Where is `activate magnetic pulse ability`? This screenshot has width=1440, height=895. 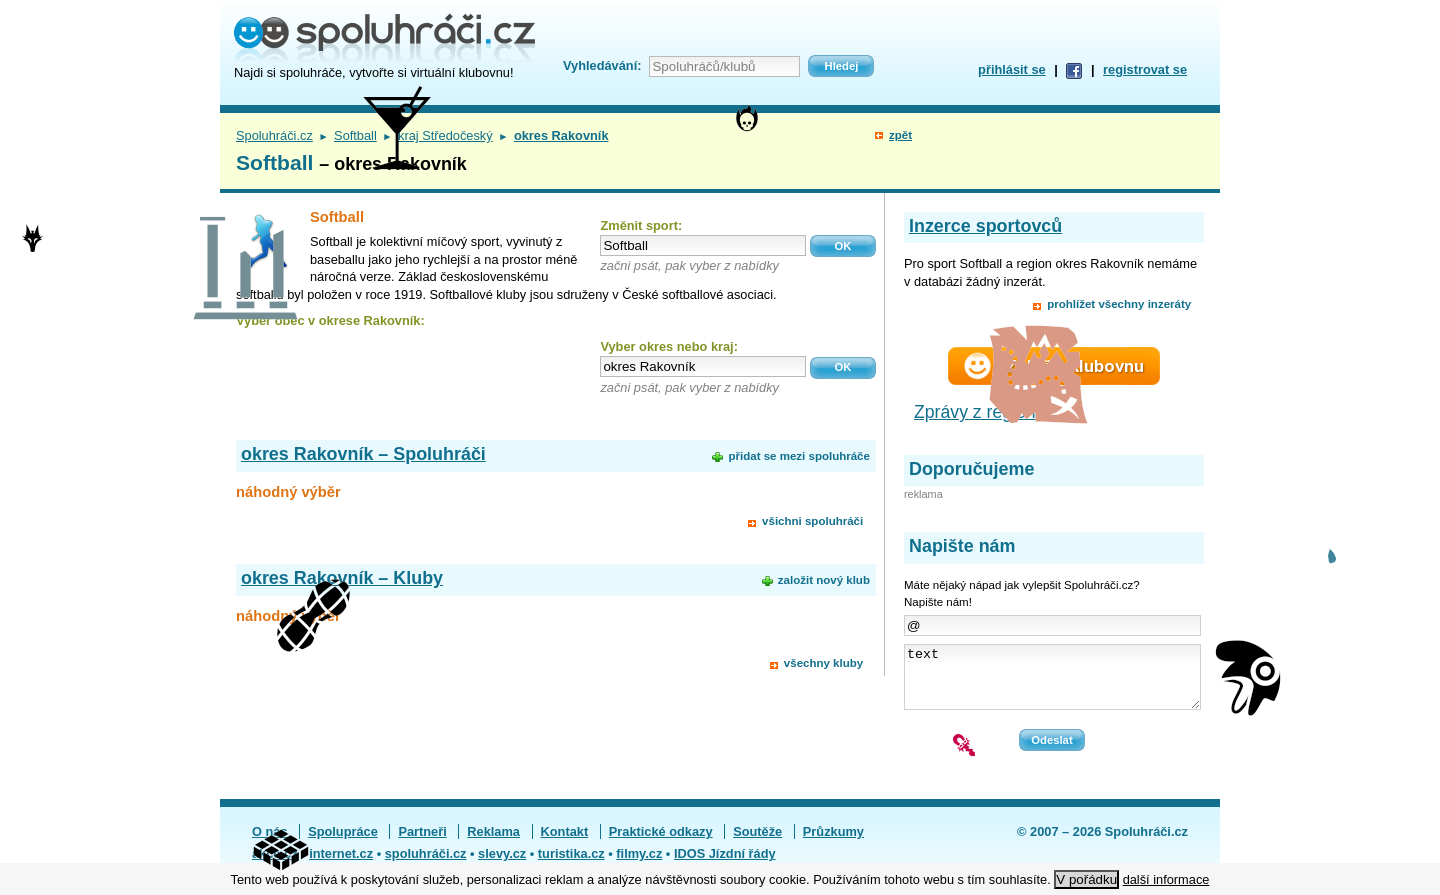 activate magnetic pulse ability is located at coordinates (964, 745).